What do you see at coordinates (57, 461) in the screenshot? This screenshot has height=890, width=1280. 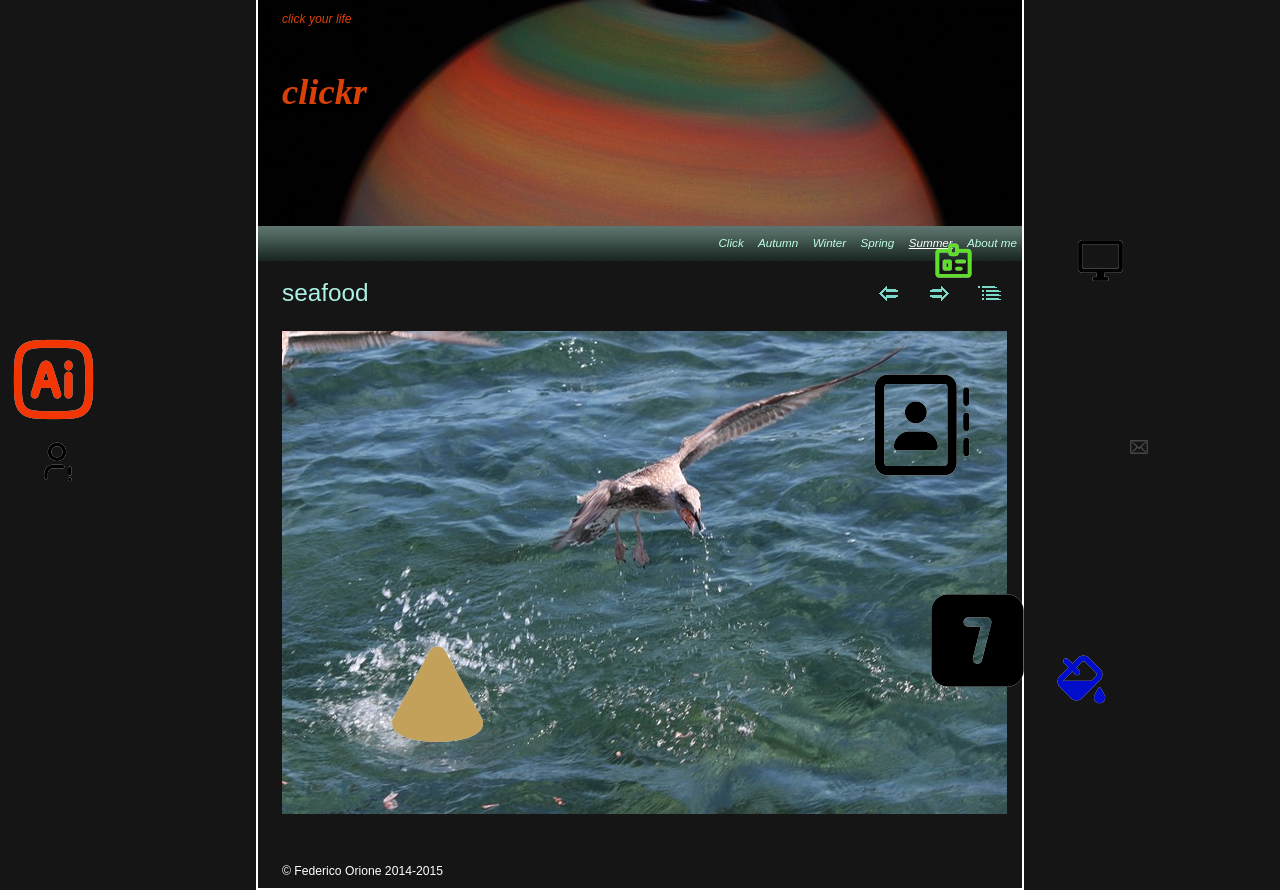 I see `user account requires attention` at bounding box center [57, 461].